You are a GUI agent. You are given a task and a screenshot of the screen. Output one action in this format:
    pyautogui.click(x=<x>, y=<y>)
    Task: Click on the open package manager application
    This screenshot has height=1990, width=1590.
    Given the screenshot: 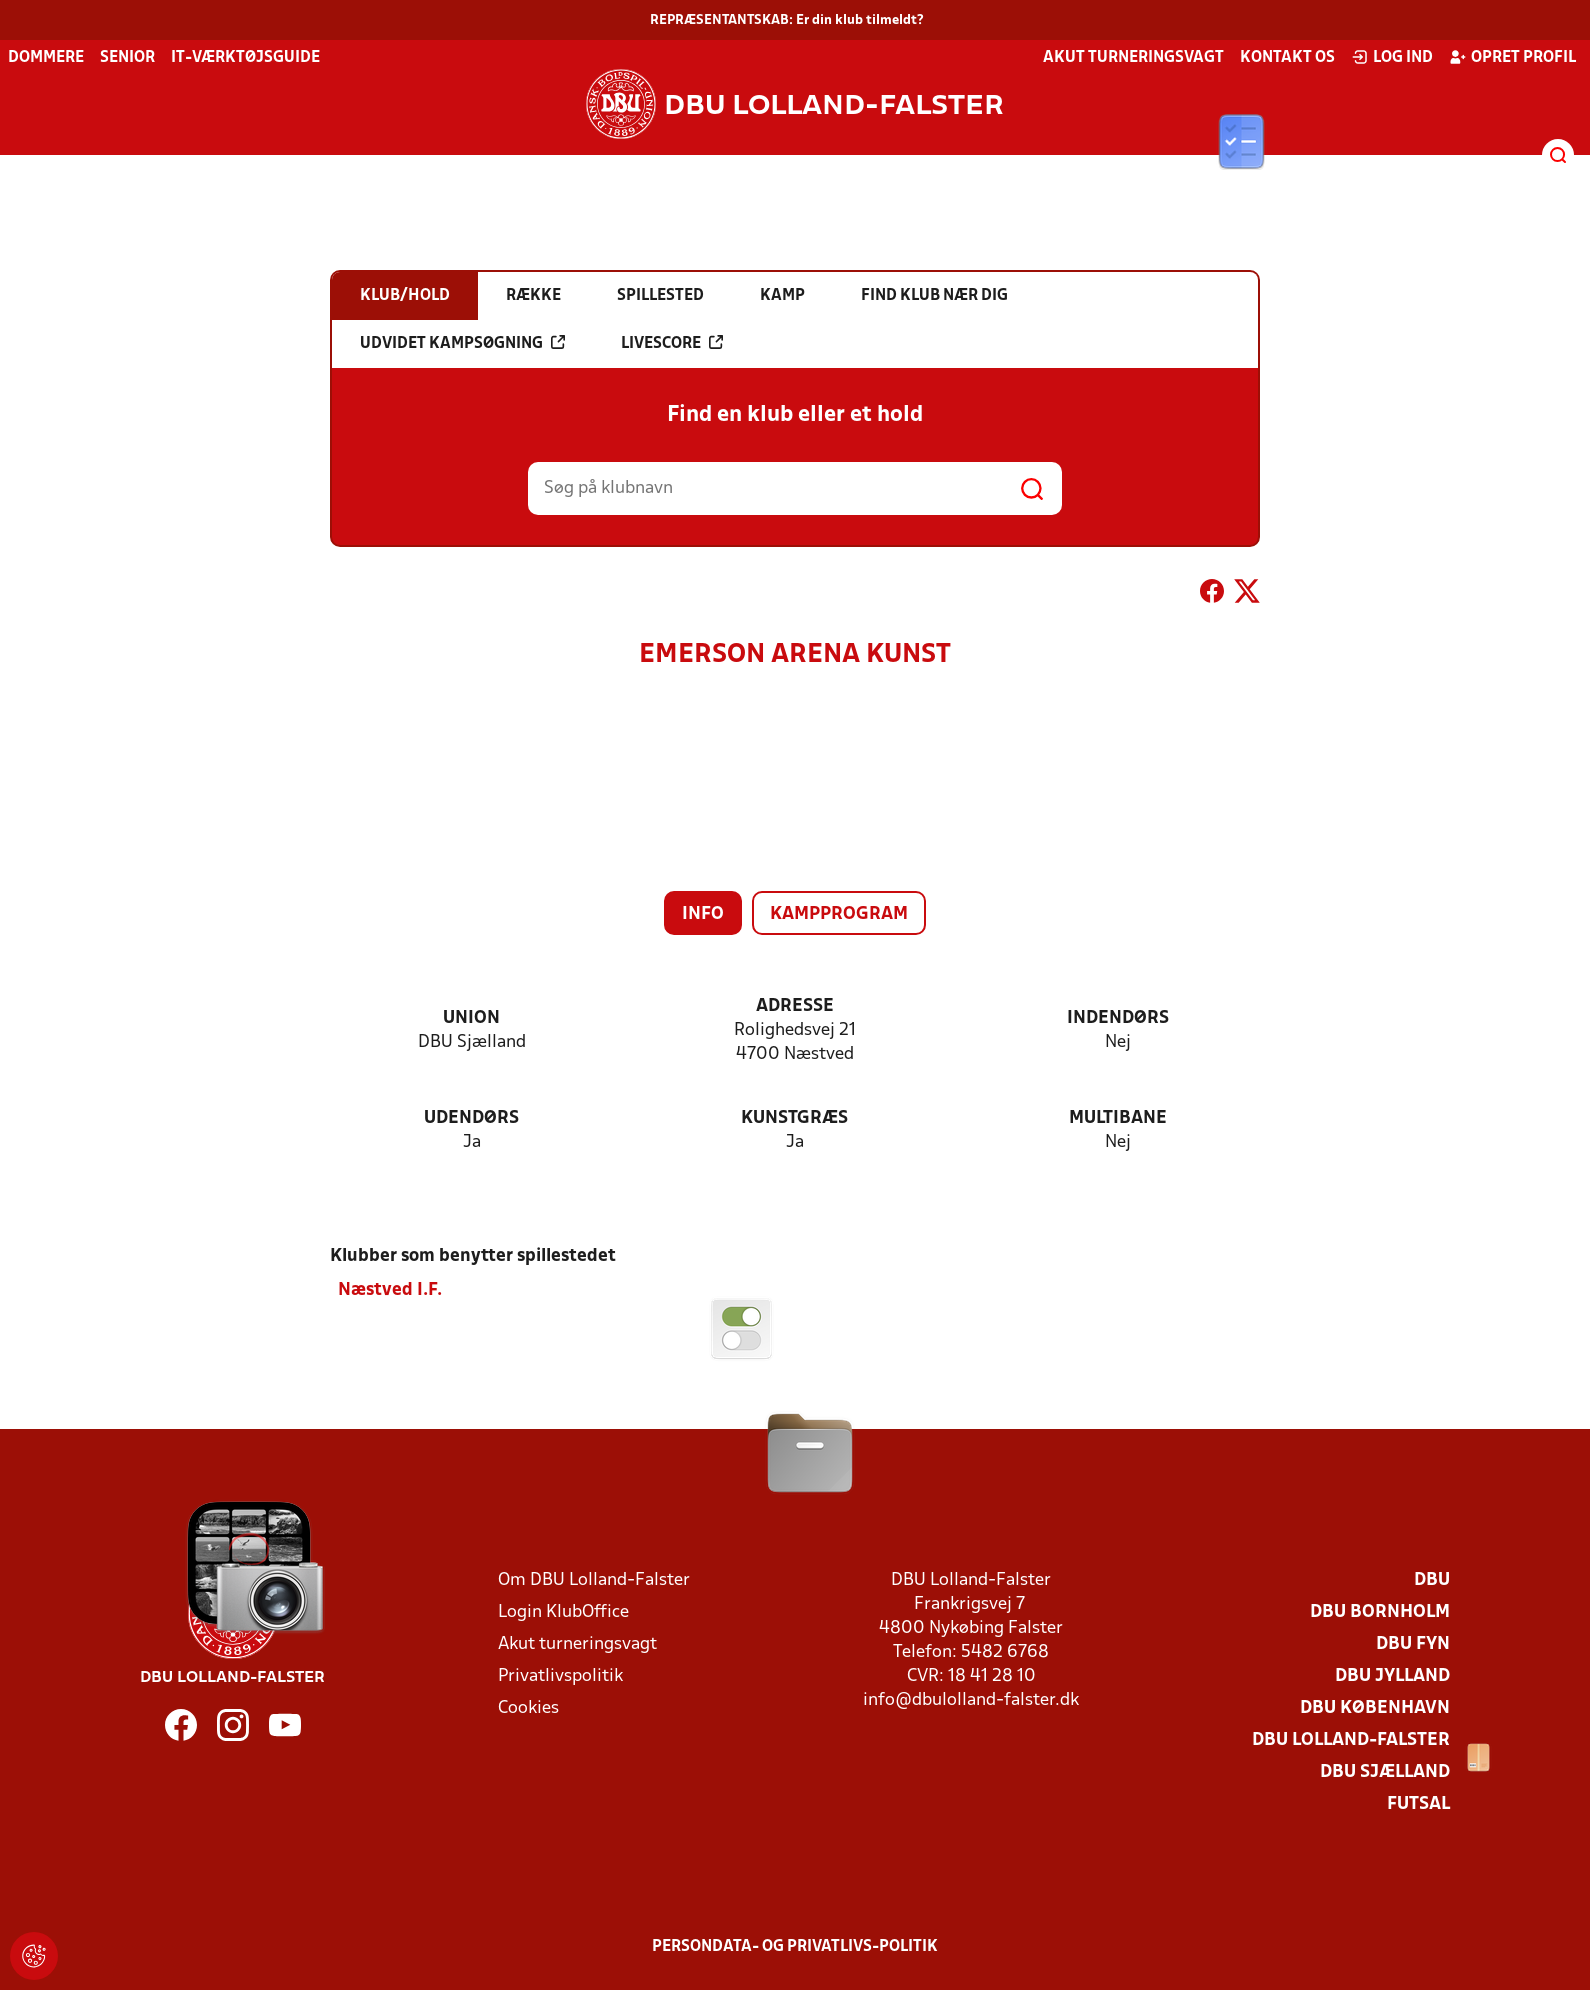 What is the action you would take?
    pyautogui.click(x=1478, y=1757)
    